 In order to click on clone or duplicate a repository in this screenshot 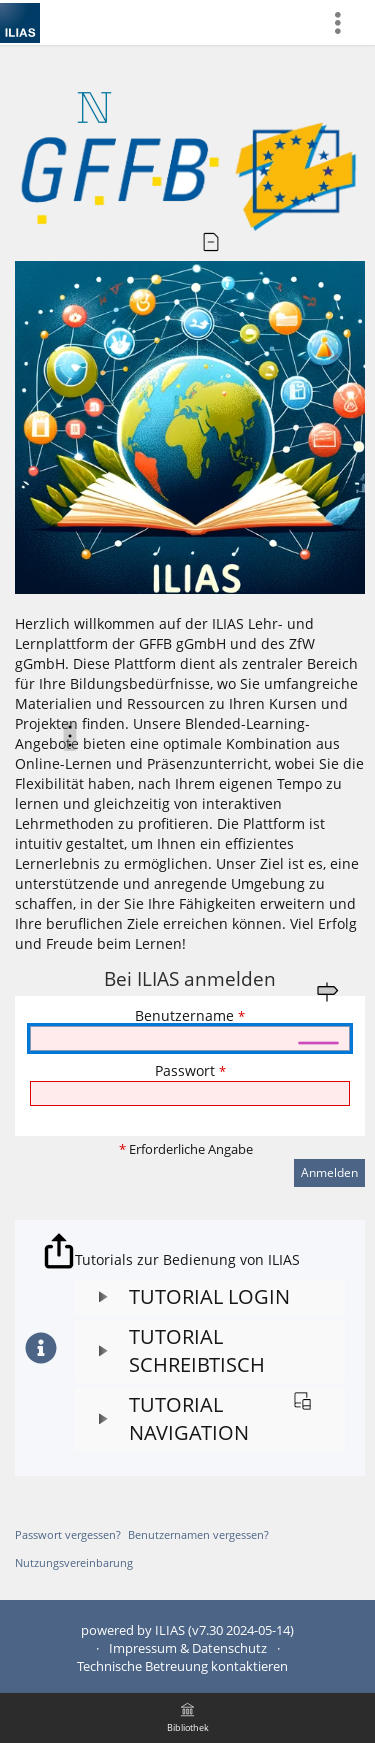, I will do `click(302, 1401)`.